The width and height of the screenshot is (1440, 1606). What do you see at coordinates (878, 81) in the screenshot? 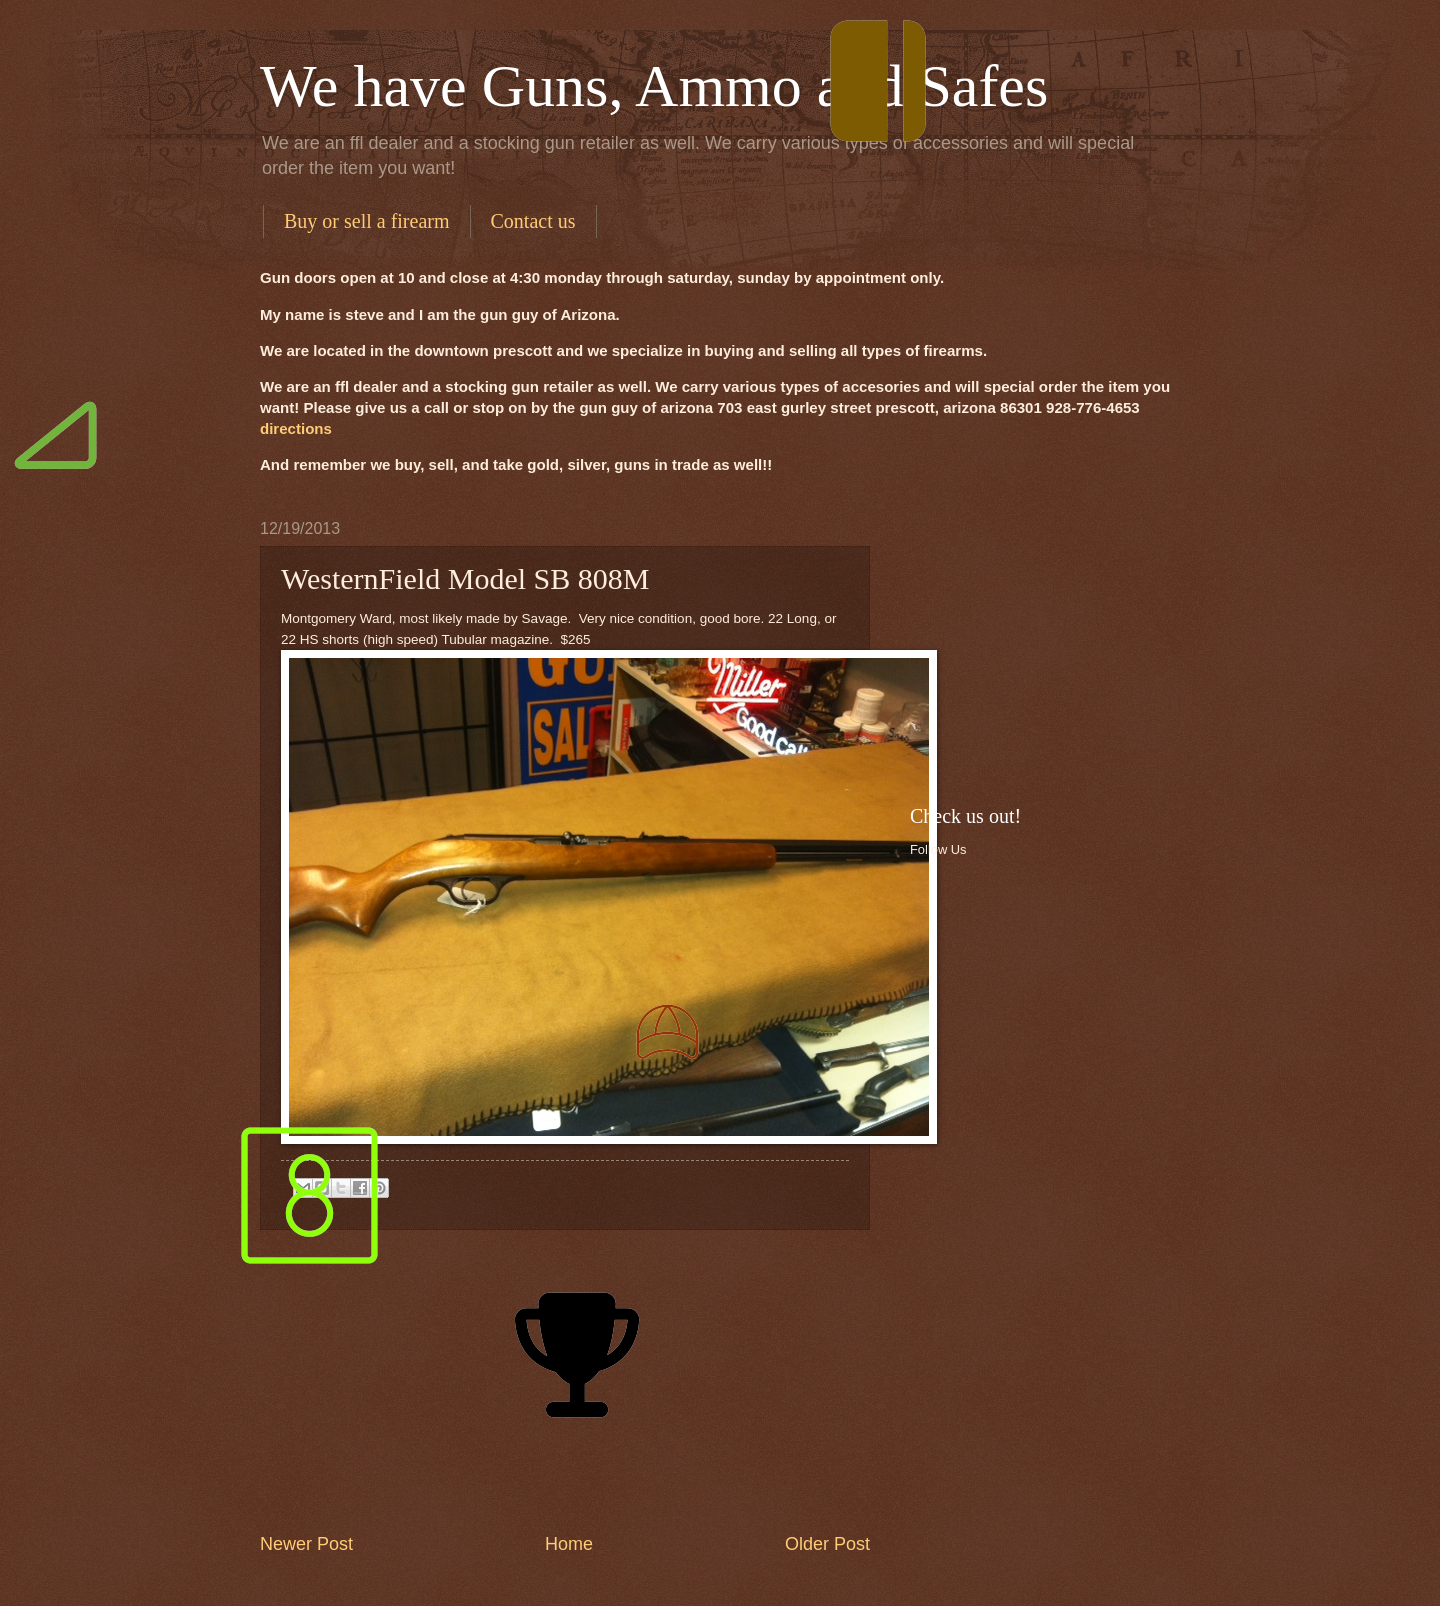
I see `open your journal or notebook` at bounding box center [878, 81].